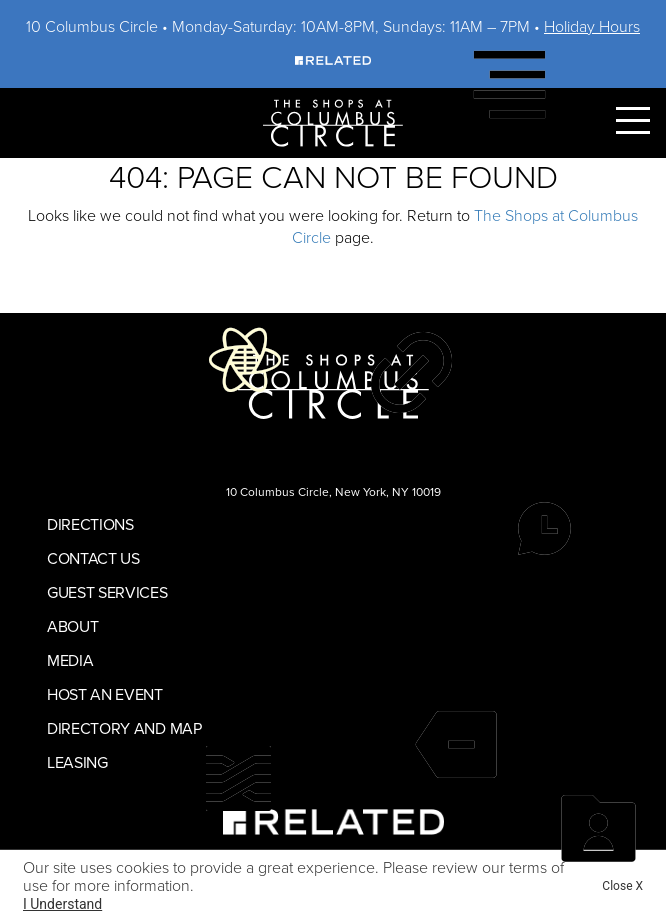  What do you see at coordinates (598, 828) in the screenshot?
I see `access your personal files folder` at bounding box center [598, 828].